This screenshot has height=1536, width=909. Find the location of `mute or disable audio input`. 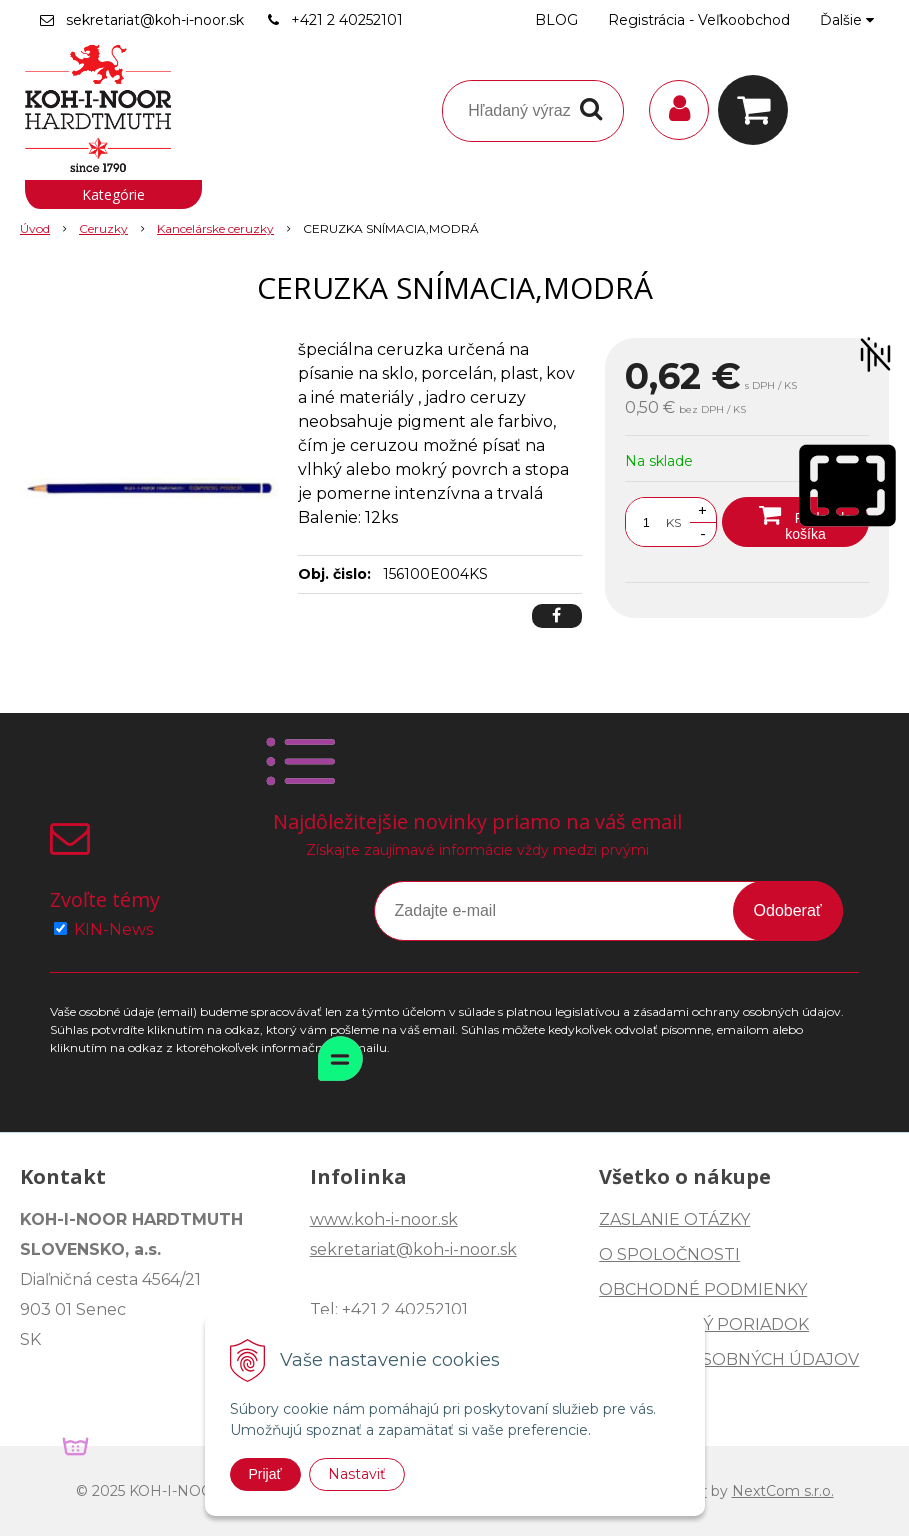

mute or disable audio input is located at coordinates (875, 354).